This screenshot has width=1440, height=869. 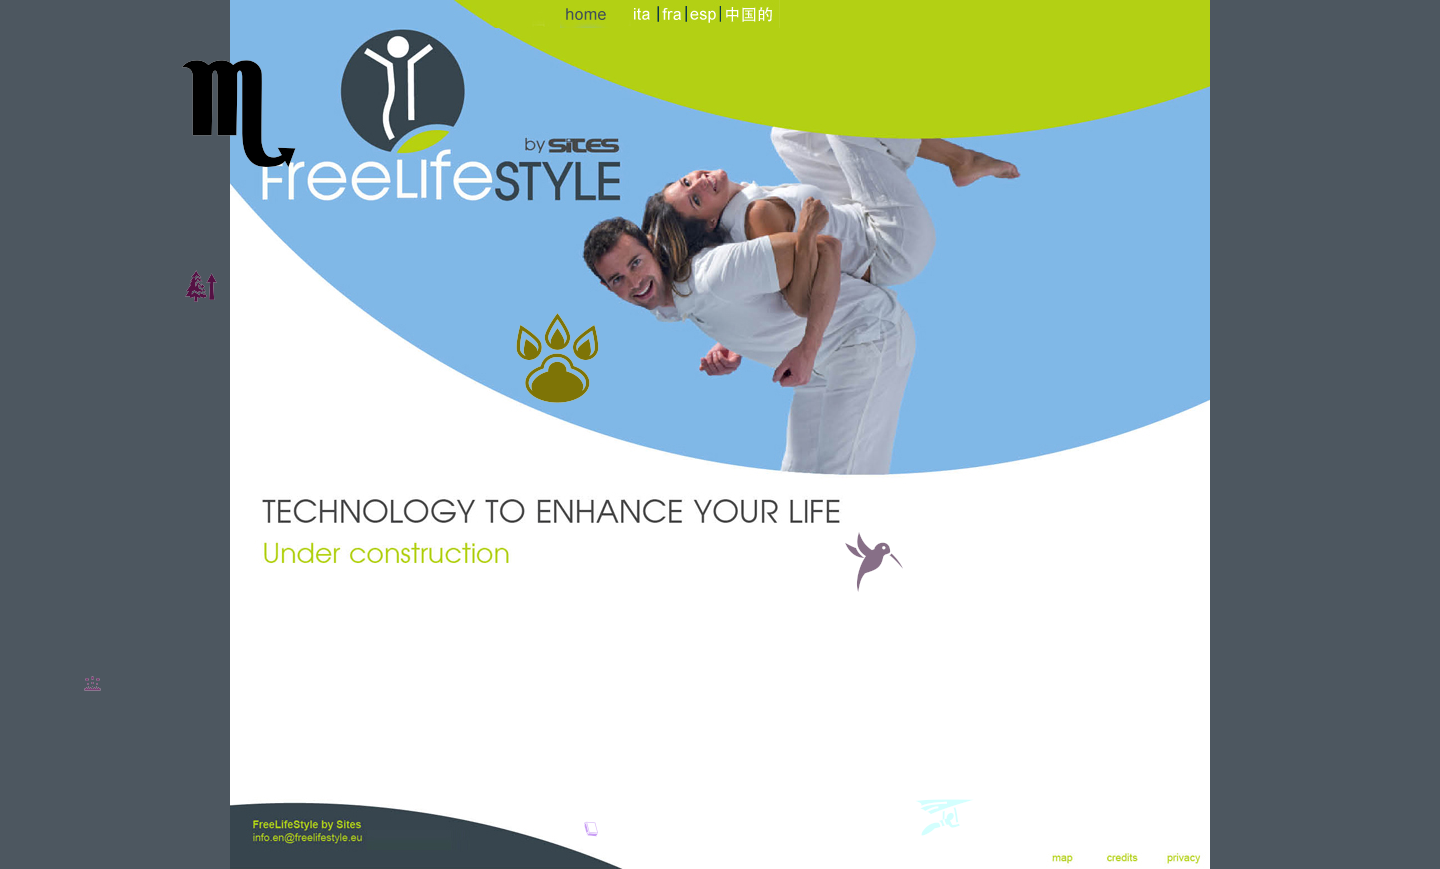 What do you see at coordinates (874, 562) in the screenshot?
I see `nature or wildlife category indicator` at bounding box center [874, 562].